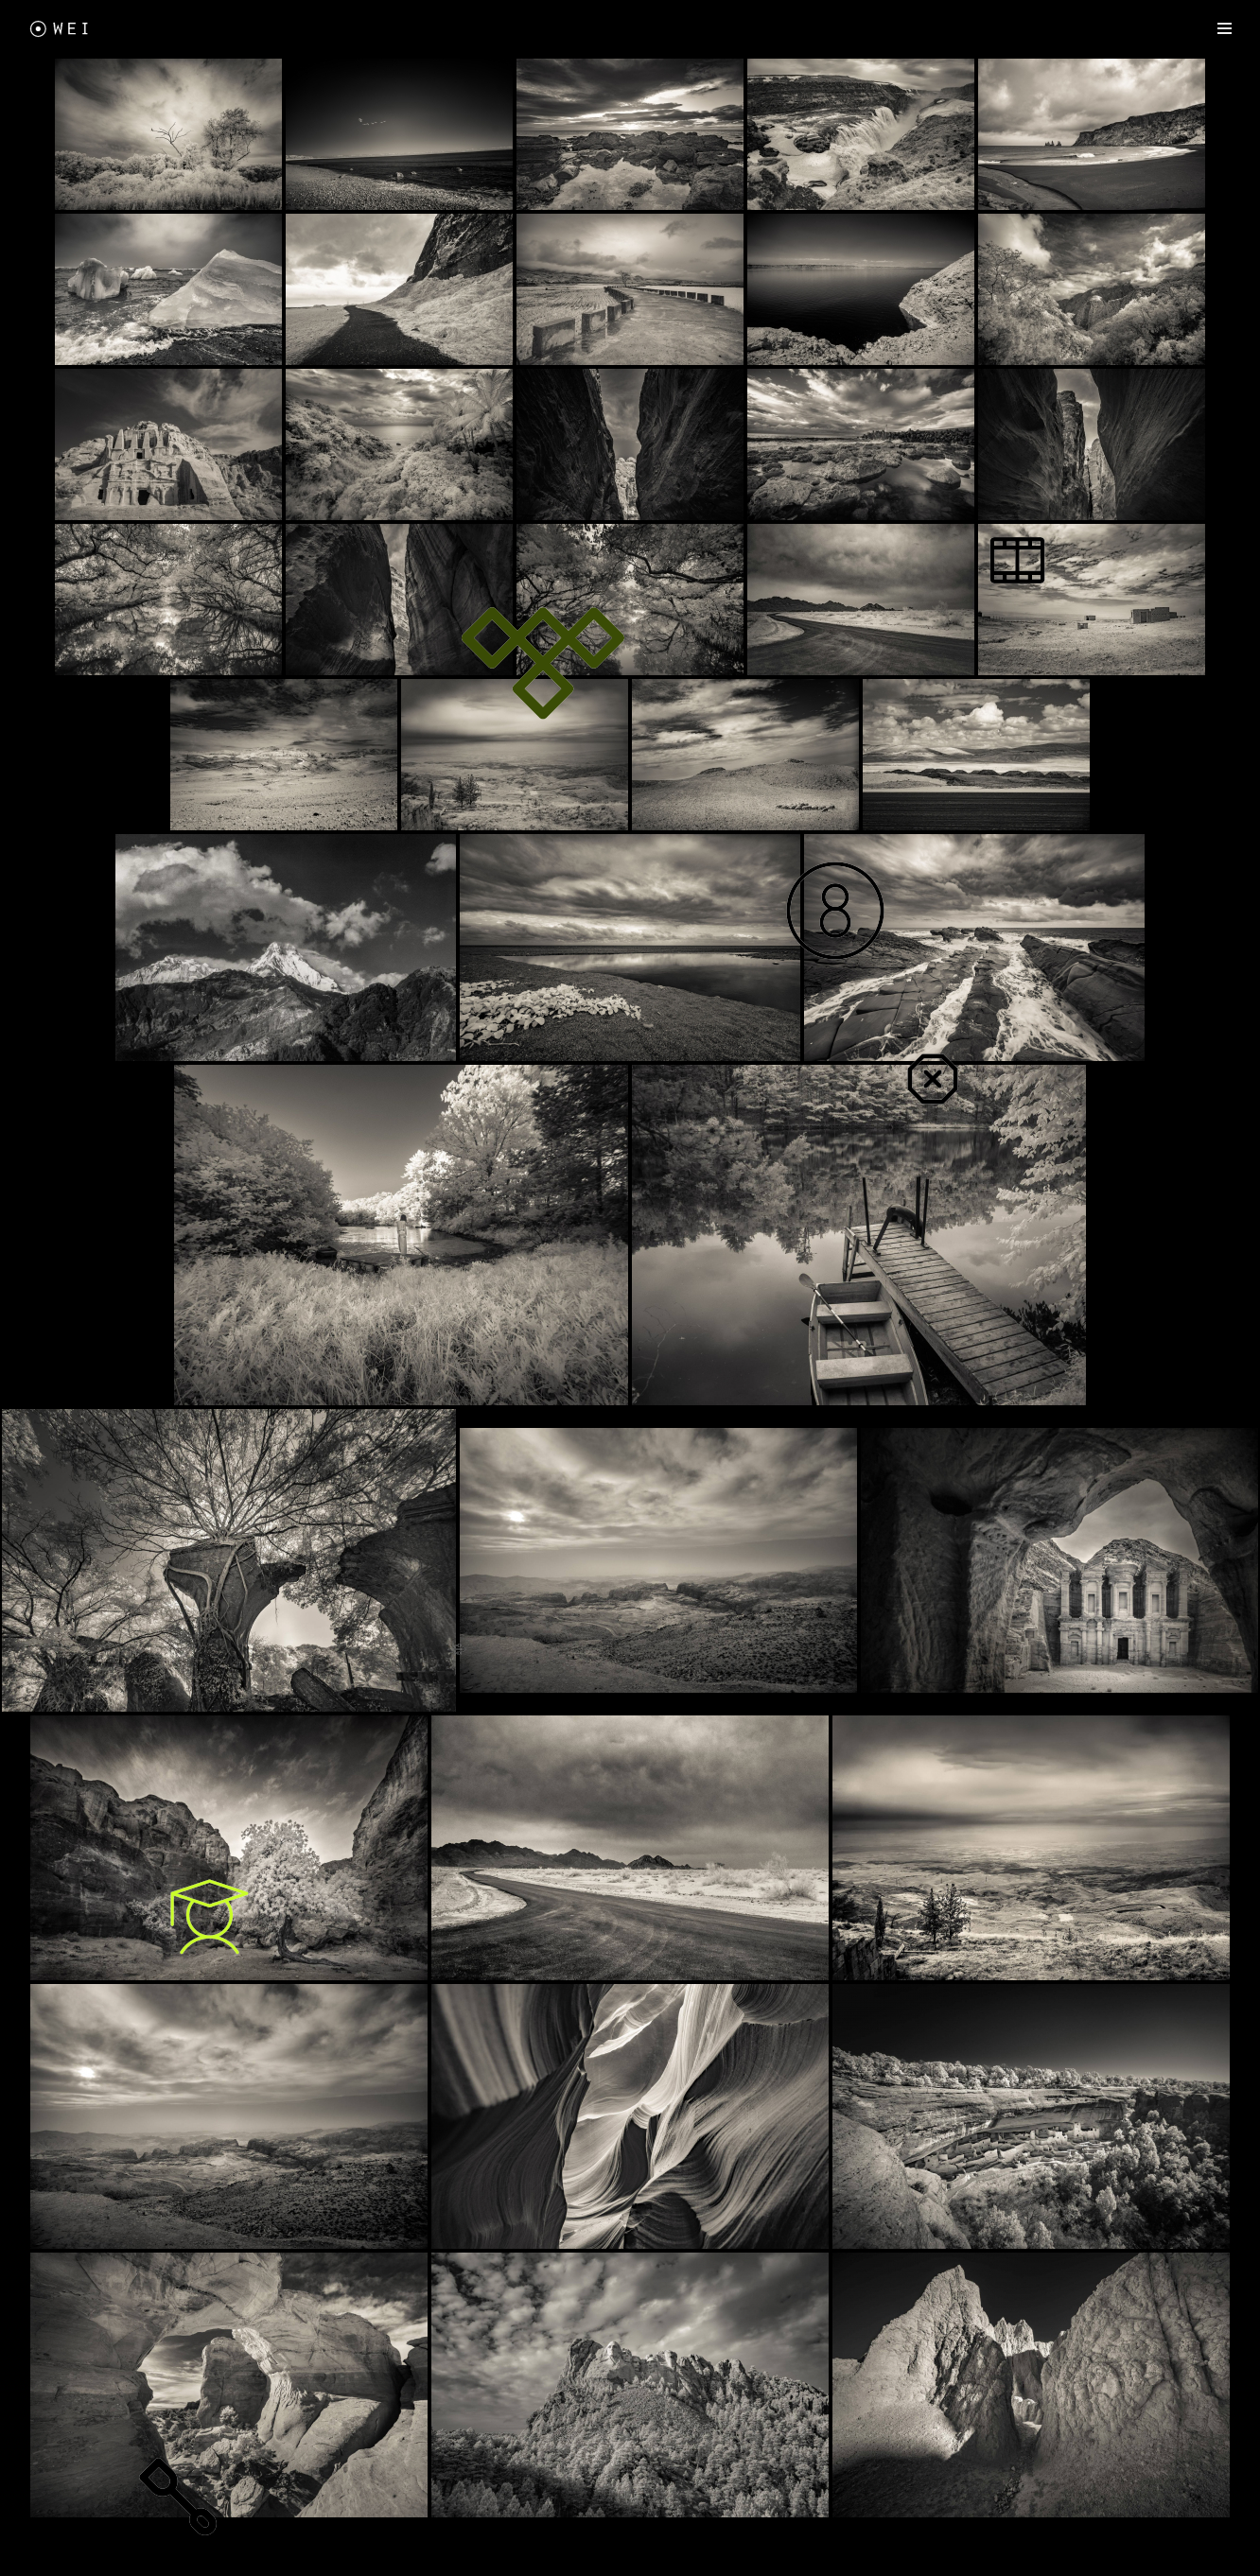 The height and width of the screenshot is (2576, 1260). What do you see at coordinates (209, 1918) in the screenshot?
I see `view student profile` at bounding box center [209, 1918].